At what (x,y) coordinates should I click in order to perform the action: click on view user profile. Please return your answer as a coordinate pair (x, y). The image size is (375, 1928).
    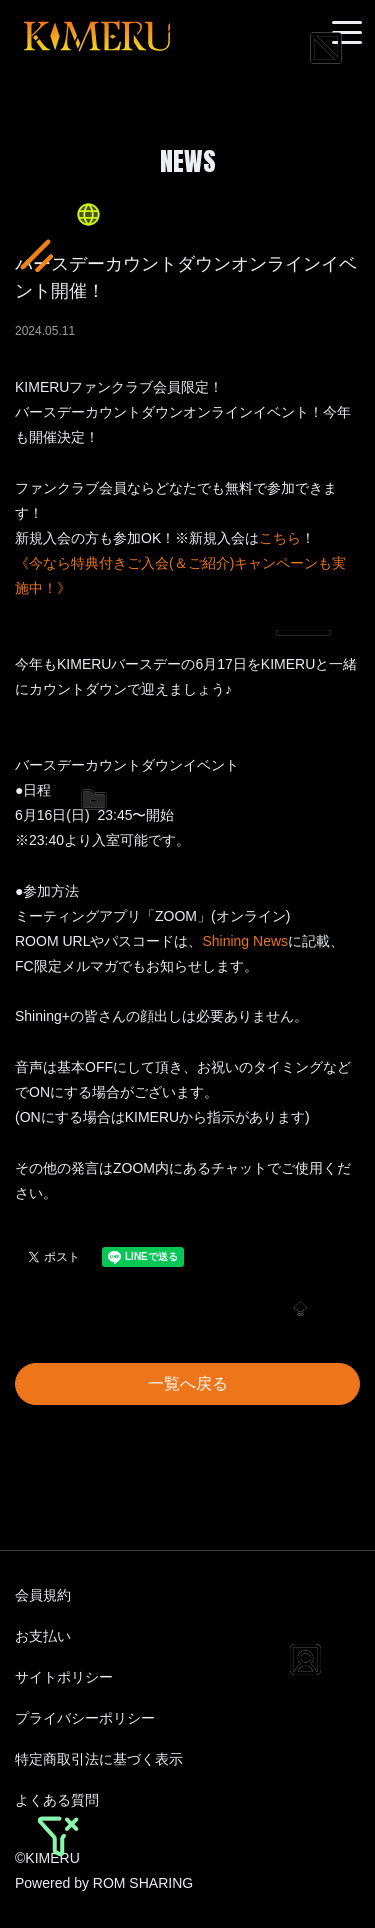
    Looking at the image, I should click on (305, 1659).